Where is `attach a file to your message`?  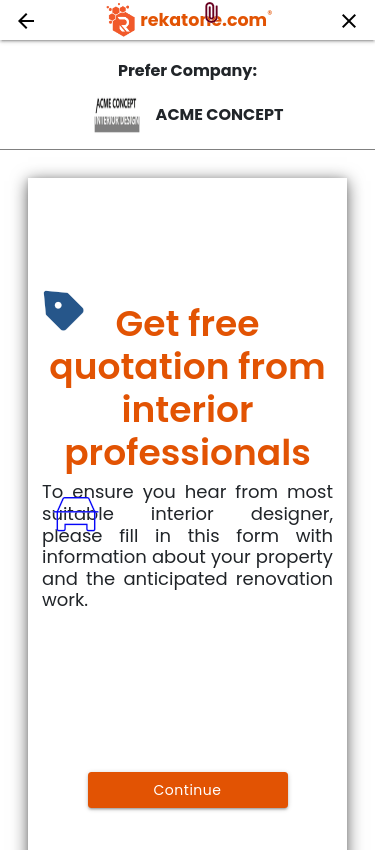 attach a file to your message is located at coordinates (211, 12).